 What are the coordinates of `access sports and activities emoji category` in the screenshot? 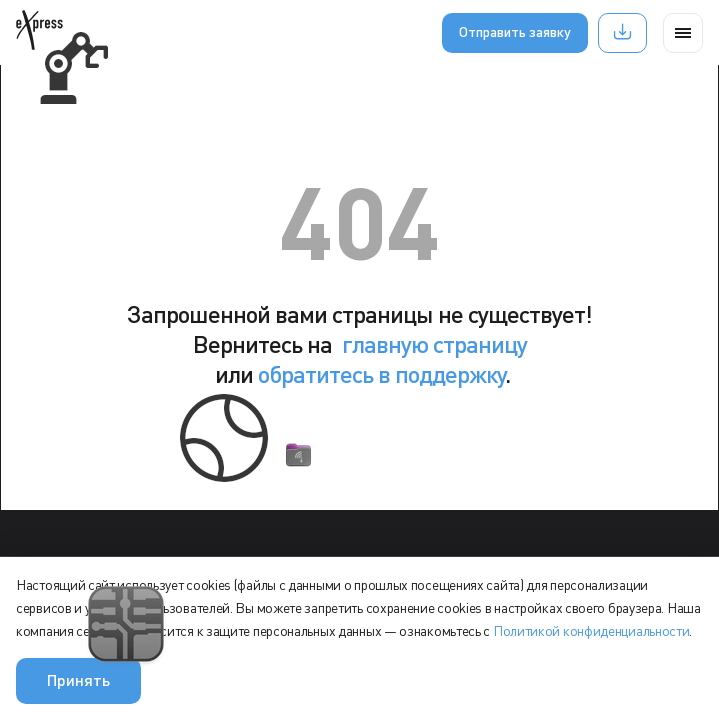 It's located at (224, 438).